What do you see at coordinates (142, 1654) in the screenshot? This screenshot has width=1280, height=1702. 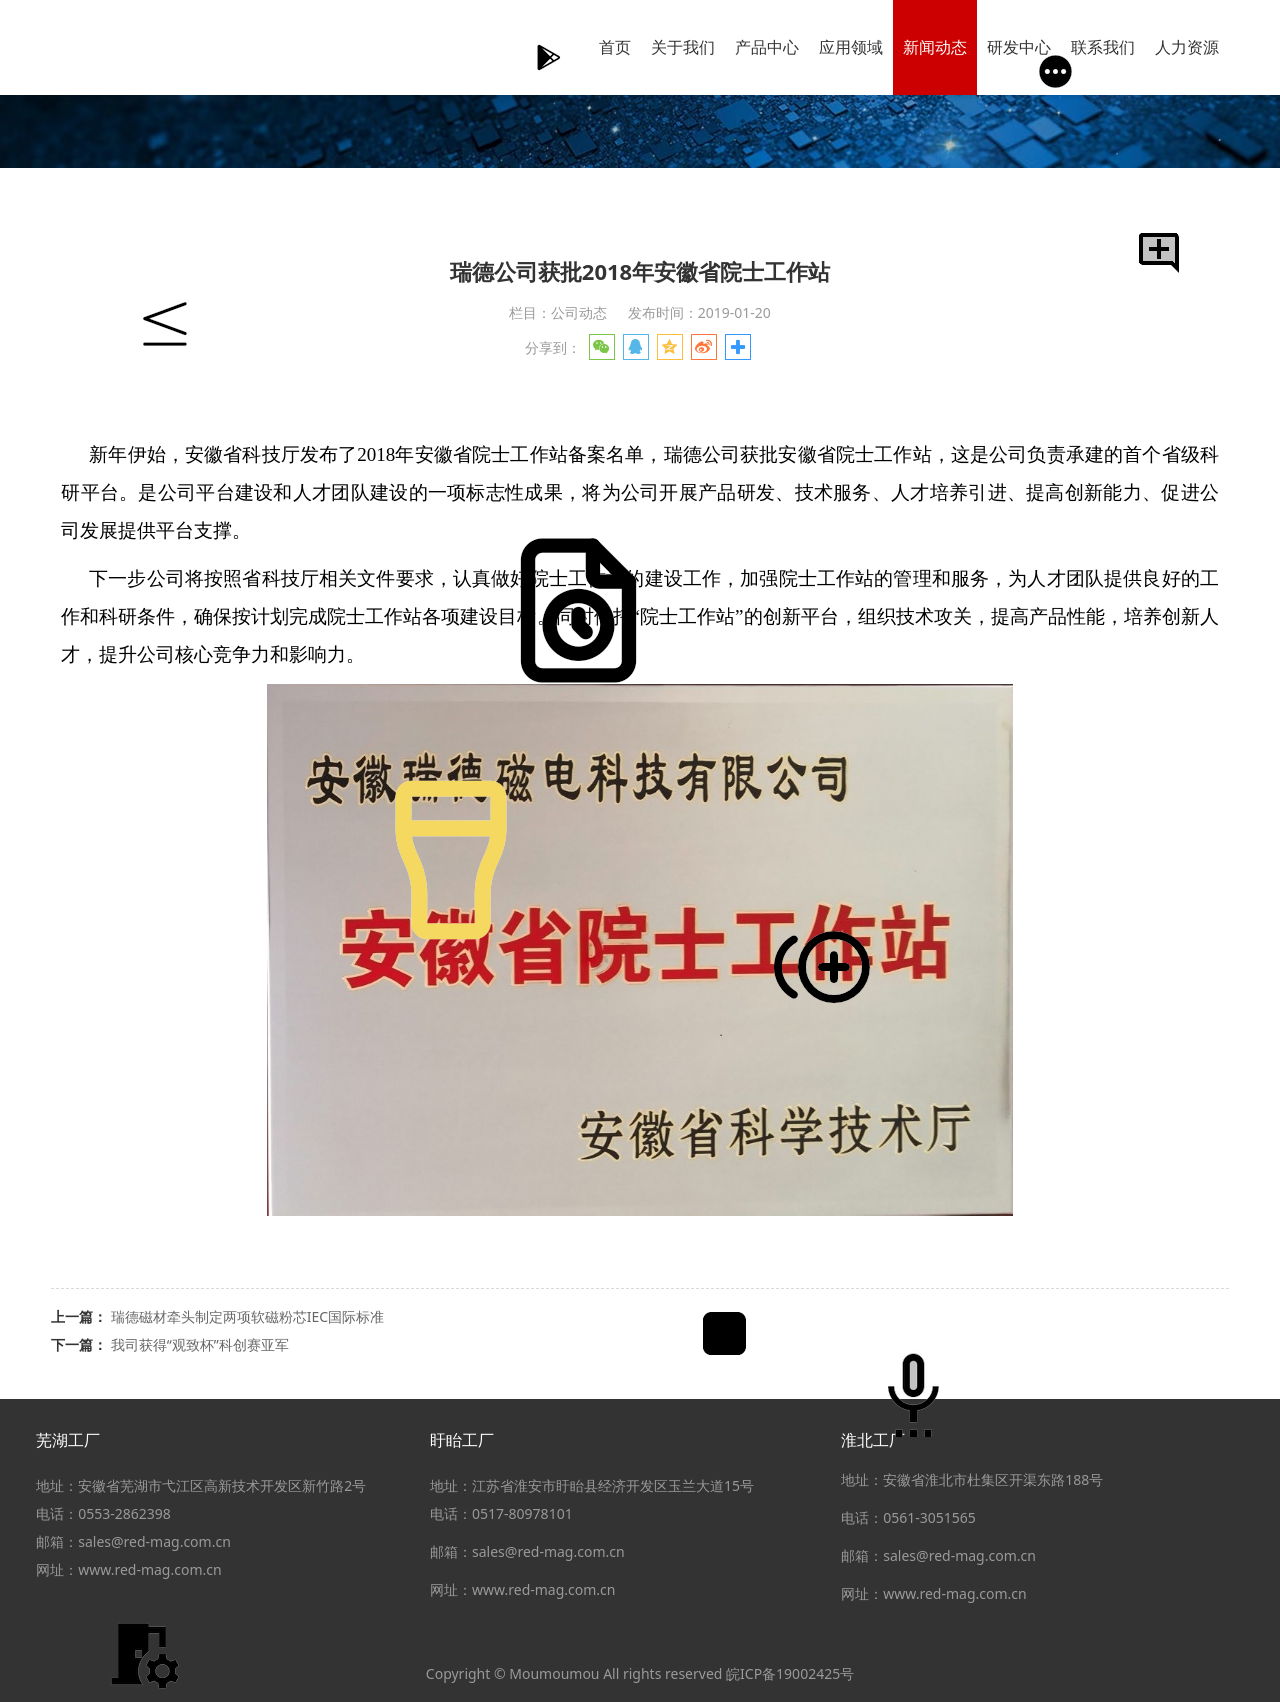 I see `adjust room or space settings` at bounding box center [142, 1654].